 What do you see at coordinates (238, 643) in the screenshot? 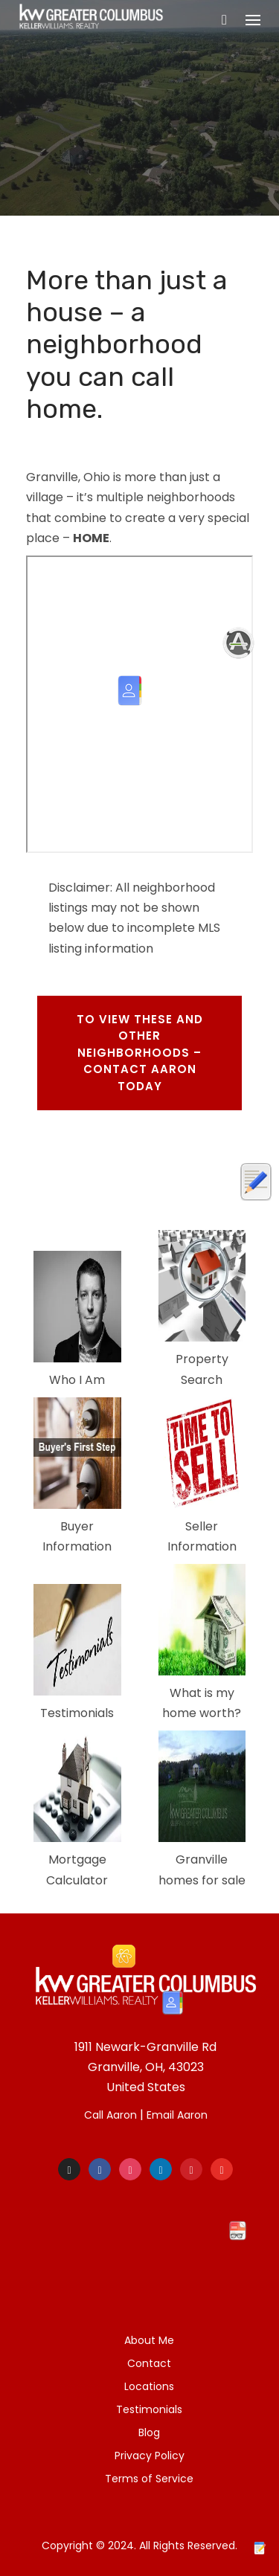
I see `open the software update manager` at bounding box center [238, 643].